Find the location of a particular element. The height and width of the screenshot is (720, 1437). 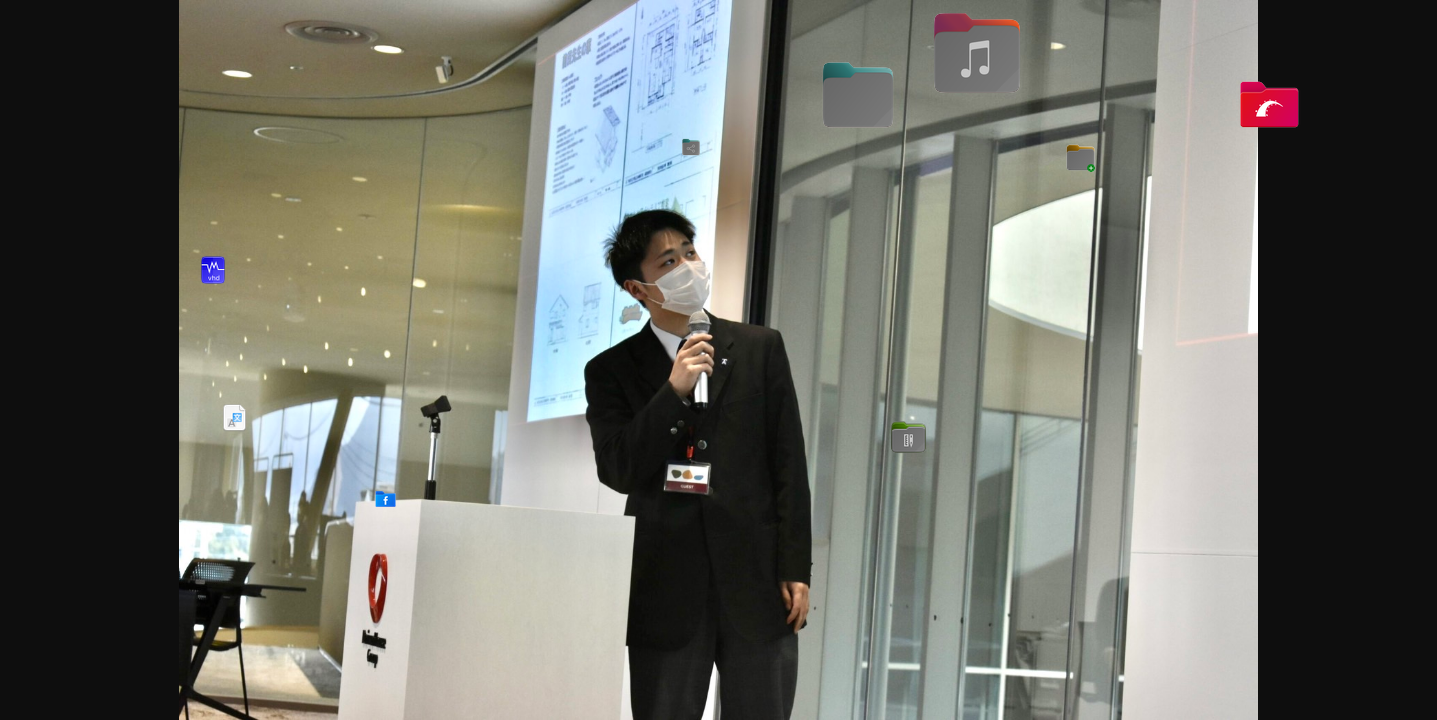

open templates folder is located at coordinates (908, 436).